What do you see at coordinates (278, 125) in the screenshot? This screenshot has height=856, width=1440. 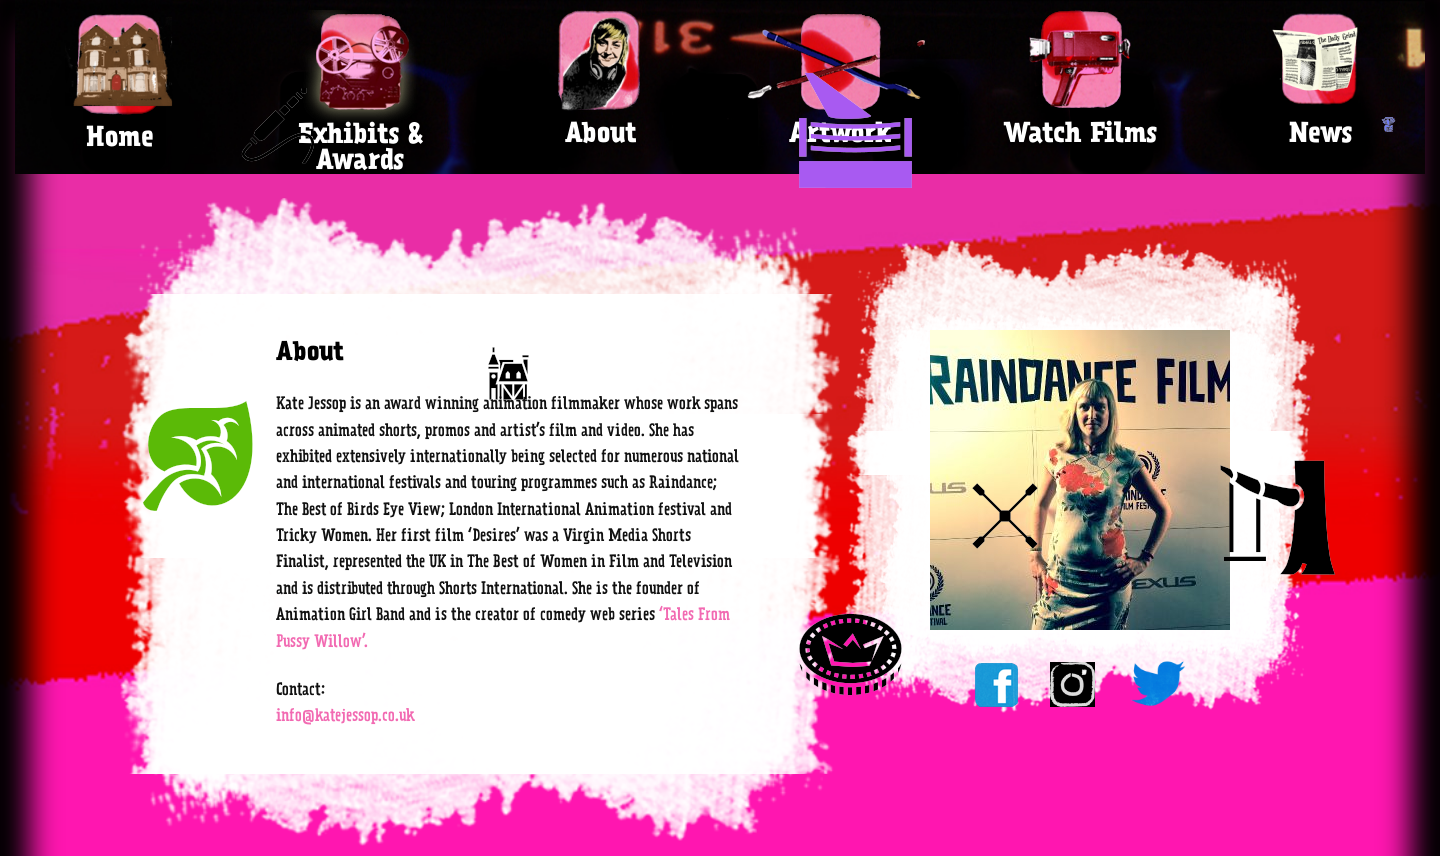 I see `audio input/output connection` at bounding box center [278, 125].